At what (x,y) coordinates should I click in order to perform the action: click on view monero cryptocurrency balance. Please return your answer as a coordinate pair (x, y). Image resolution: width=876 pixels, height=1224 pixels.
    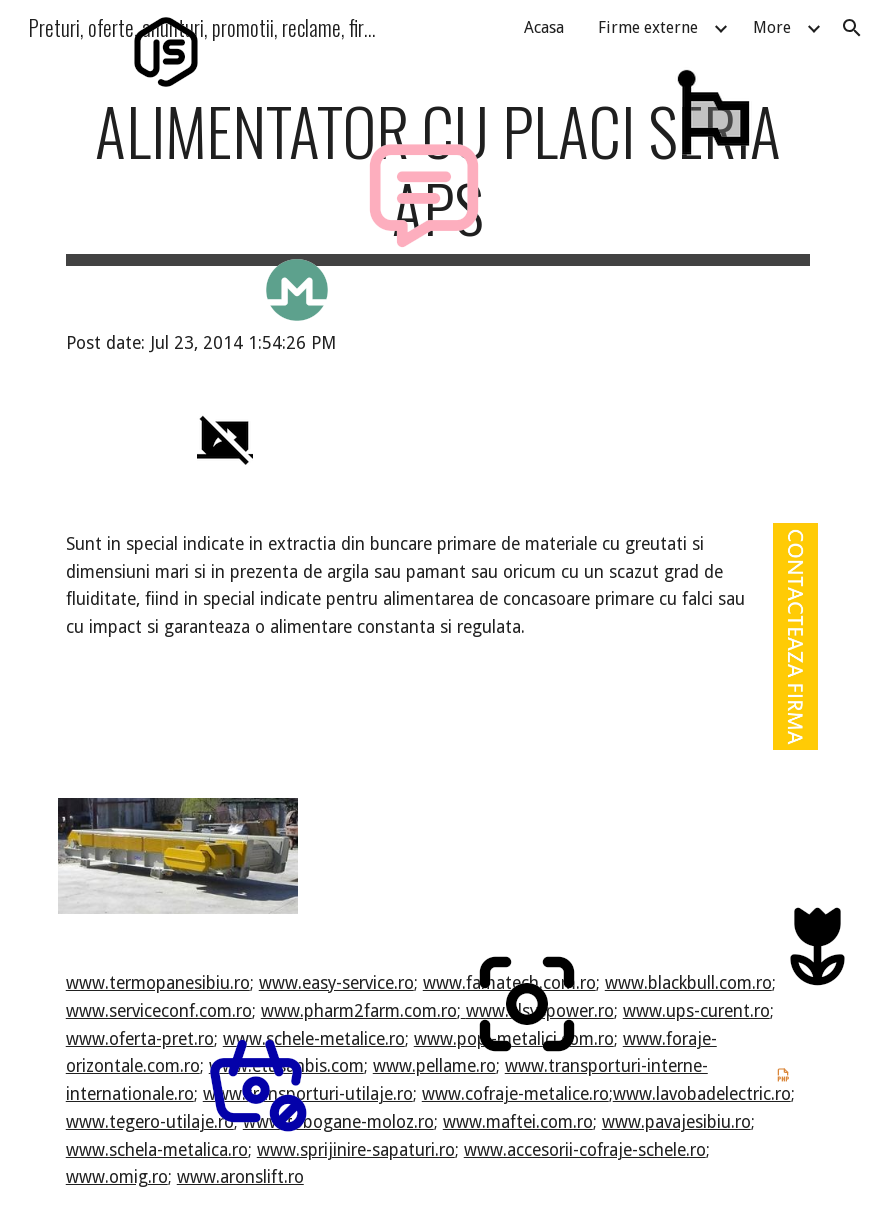
    Looking at the image, I should click on (297, 290).